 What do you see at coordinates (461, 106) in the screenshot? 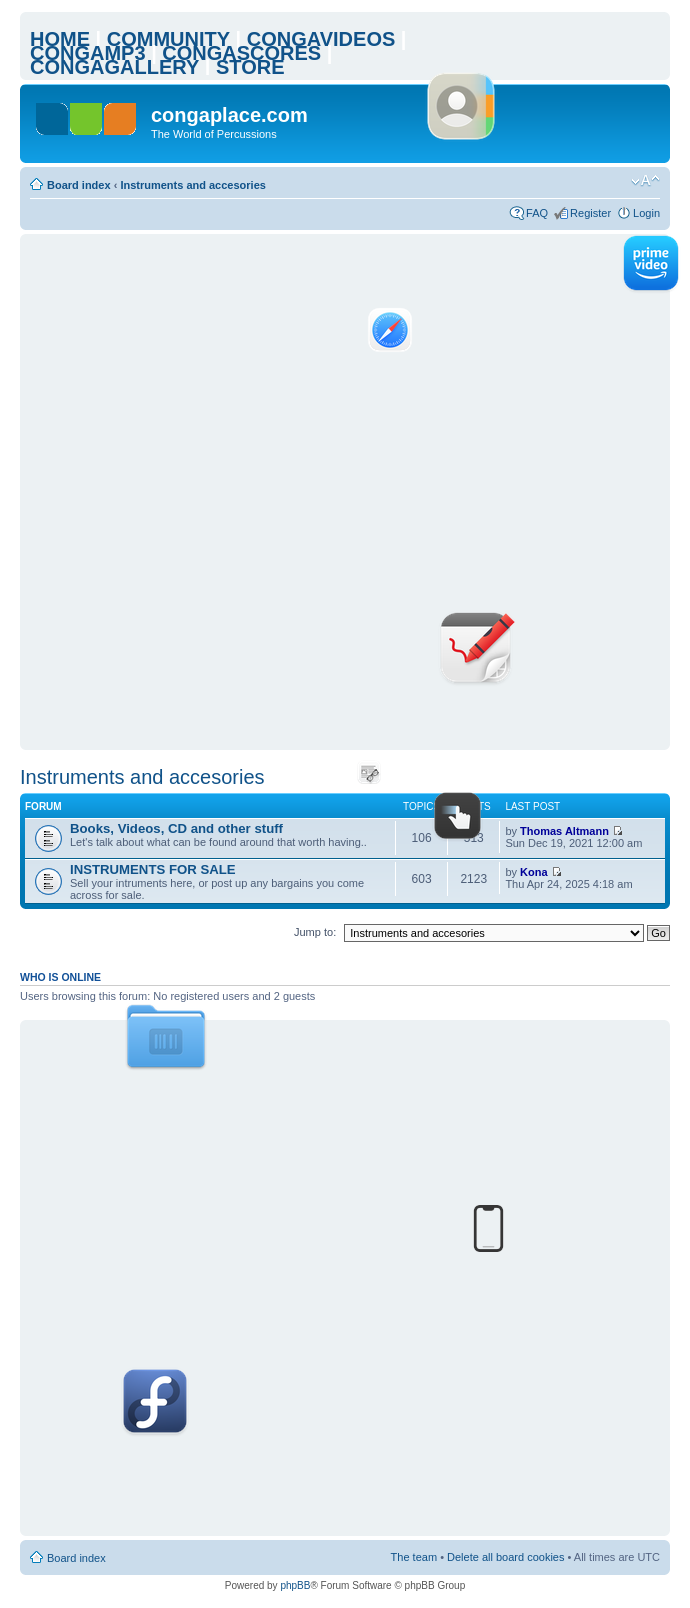
I see `open contacts app` at bounding box center [461, 106].